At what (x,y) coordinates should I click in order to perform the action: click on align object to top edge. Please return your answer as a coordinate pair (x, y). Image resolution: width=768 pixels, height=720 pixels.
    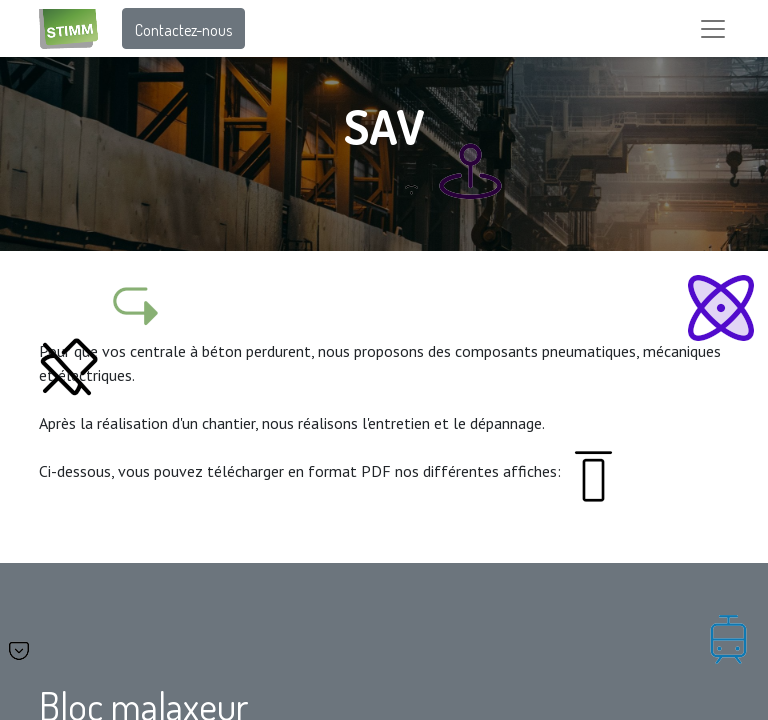
    Looking at the image, I should click on (593, 475).